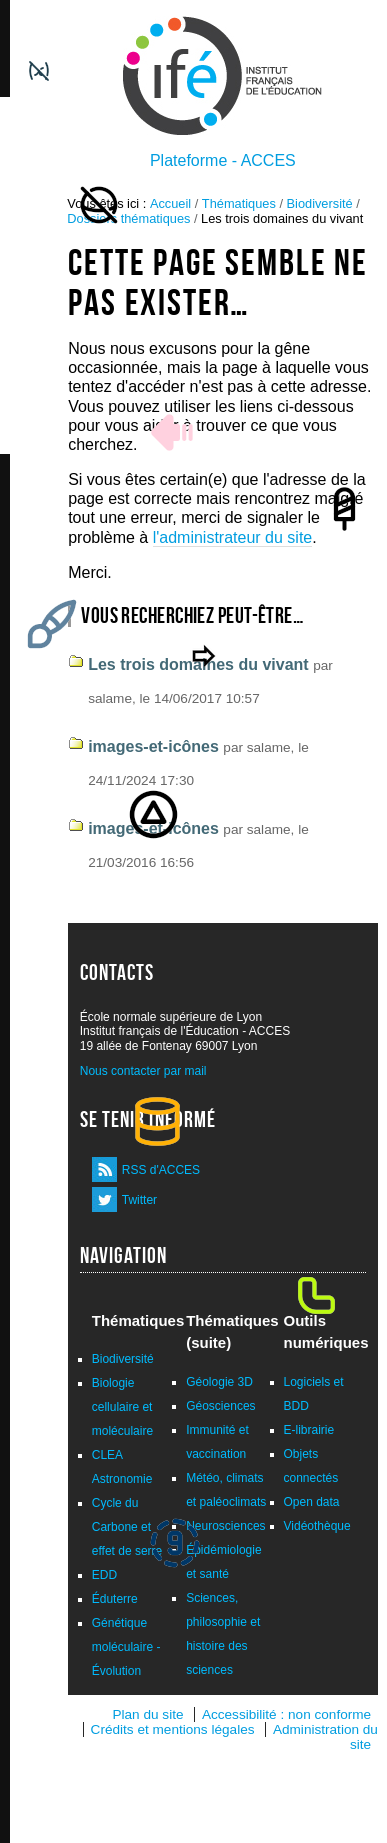 The width and height of the screenshot is (387, 1843). Describe the element at coordinates (52, 624) in the screenshot. I see `access drawing or painting tools` at that location.